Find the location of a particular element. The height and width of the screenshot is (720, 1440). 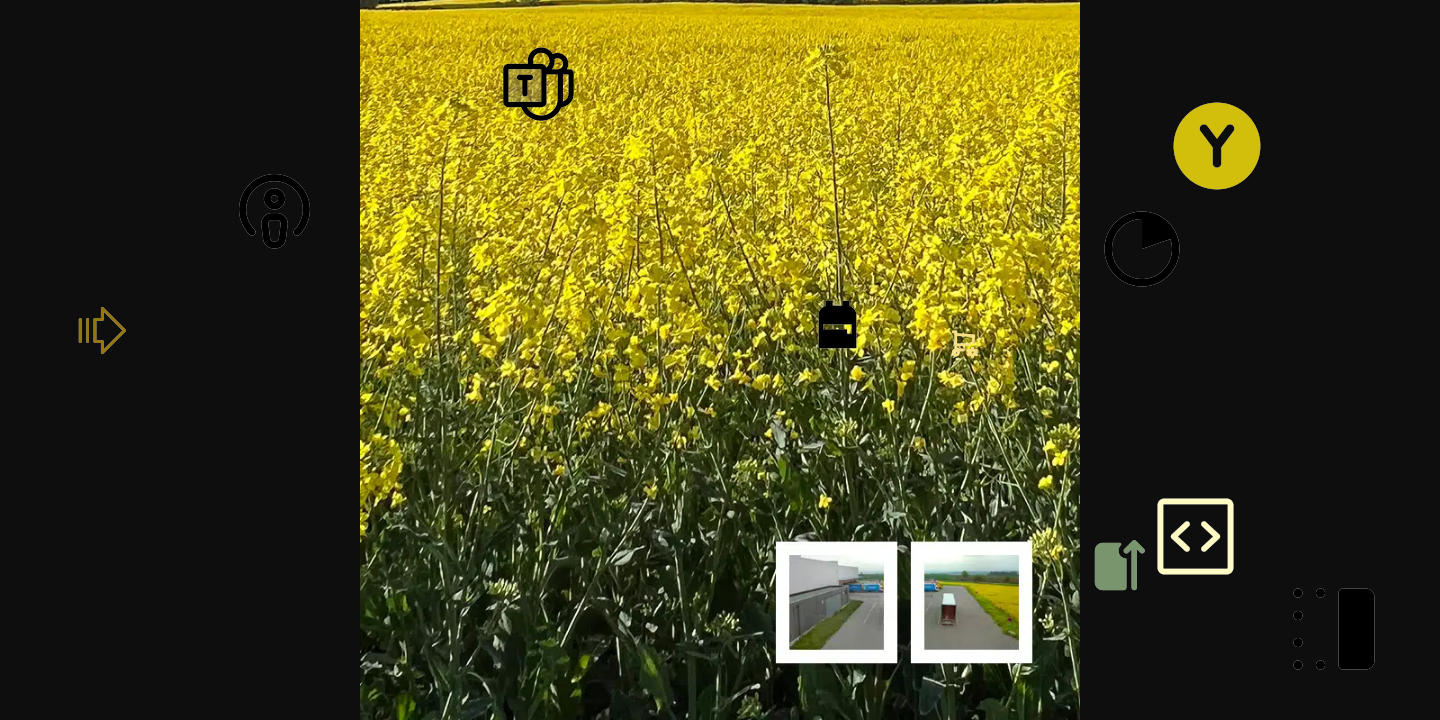

press the Y button on xbox controller is located at coordinates (1217, 146).